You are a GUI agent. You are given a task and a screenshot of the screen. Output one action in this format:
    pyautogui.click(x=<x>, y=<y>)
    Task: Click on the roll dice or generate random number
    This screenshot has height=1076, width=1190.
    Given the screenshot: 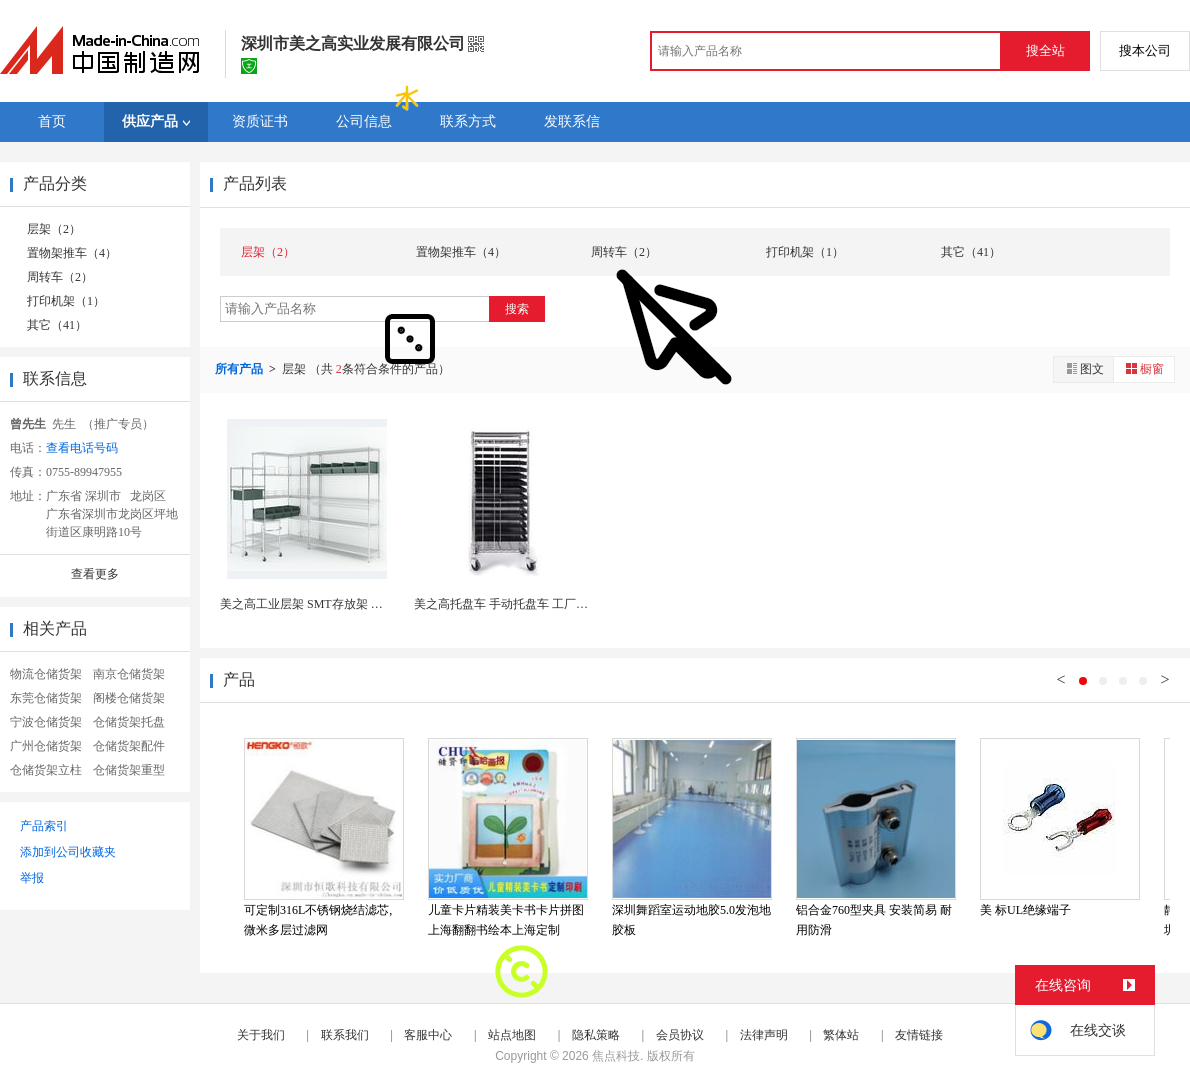 What is the action you would take?
    pyautogui.click(x=410, y=339)
    